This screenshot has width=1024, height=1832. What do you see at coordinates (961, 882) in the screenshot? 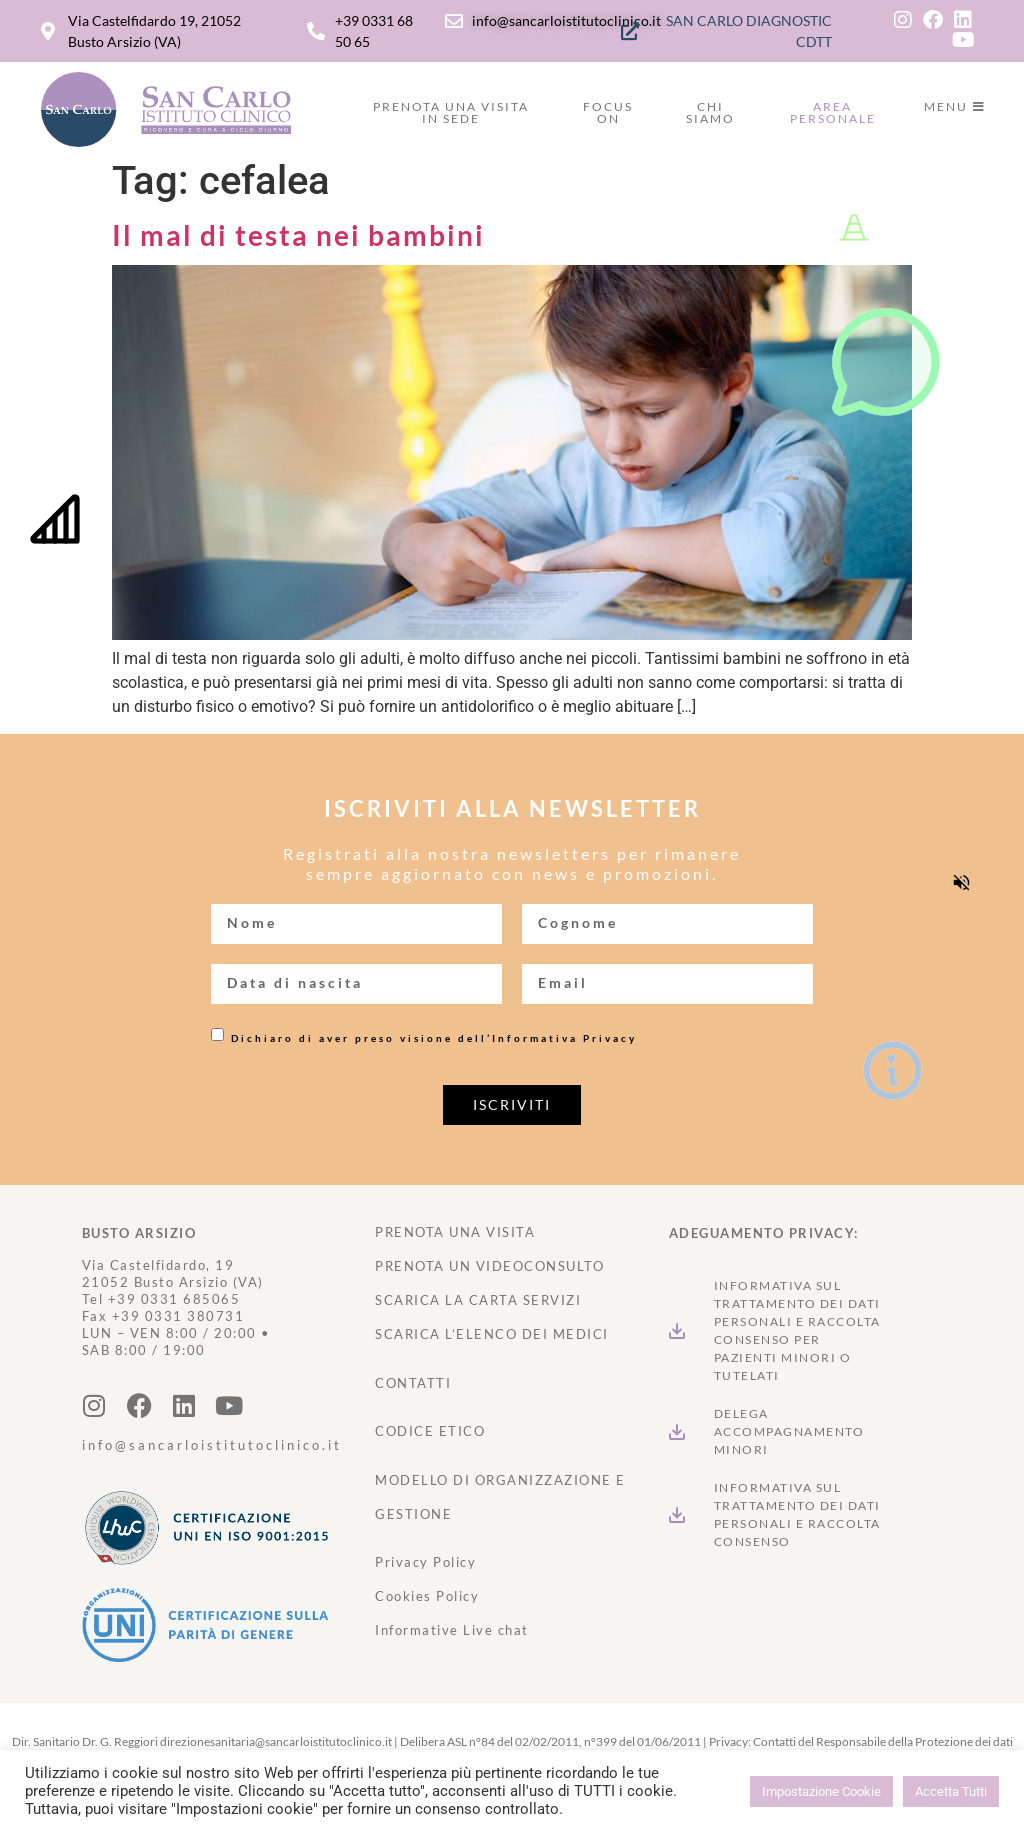
I see `mute audio or sound` at bounding box center [961, 882].